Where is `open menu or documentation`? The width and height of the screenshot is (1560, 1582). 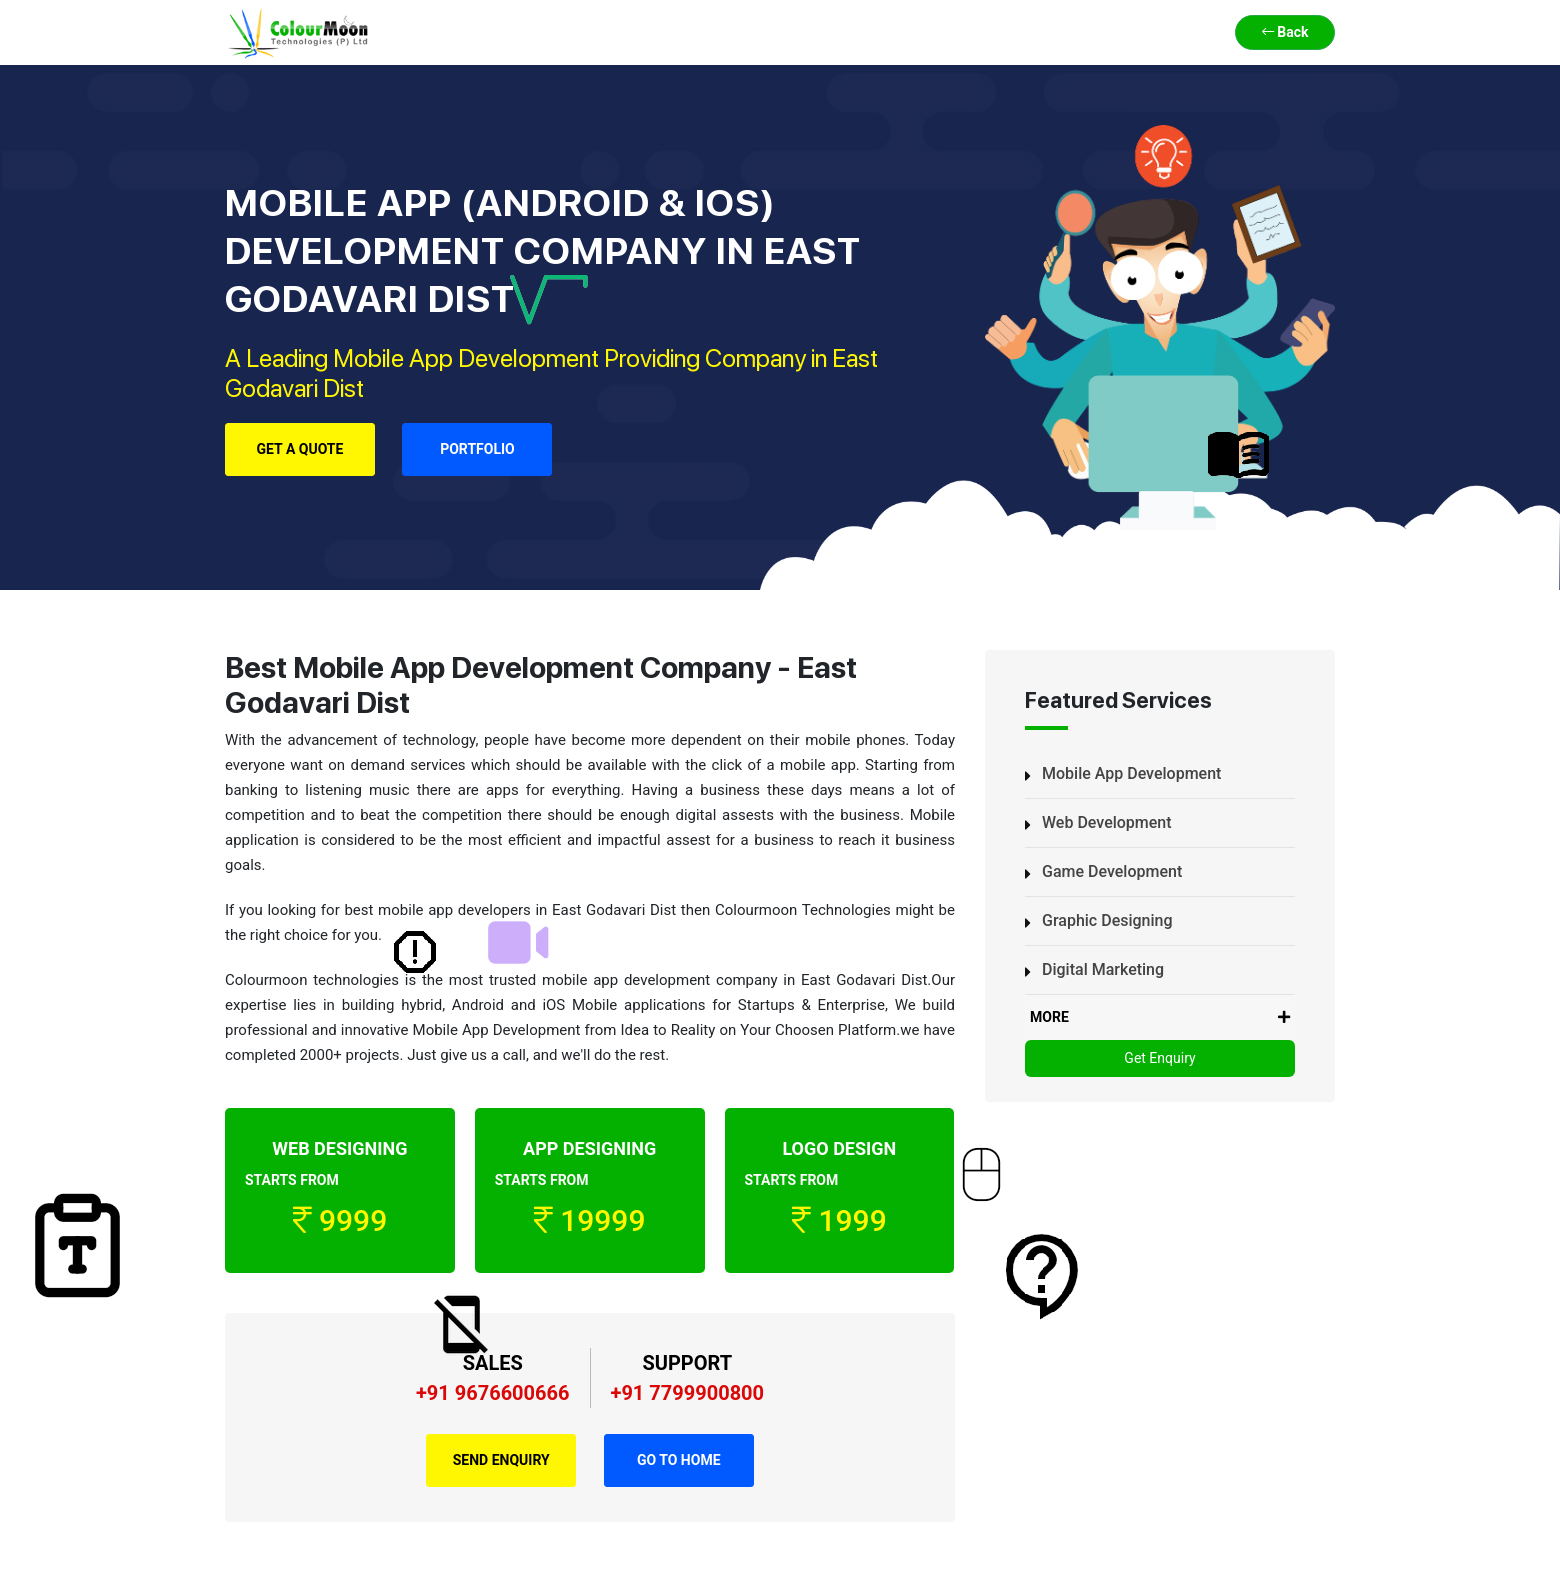 open menu or documentation is located at coordinates (1238, 452).